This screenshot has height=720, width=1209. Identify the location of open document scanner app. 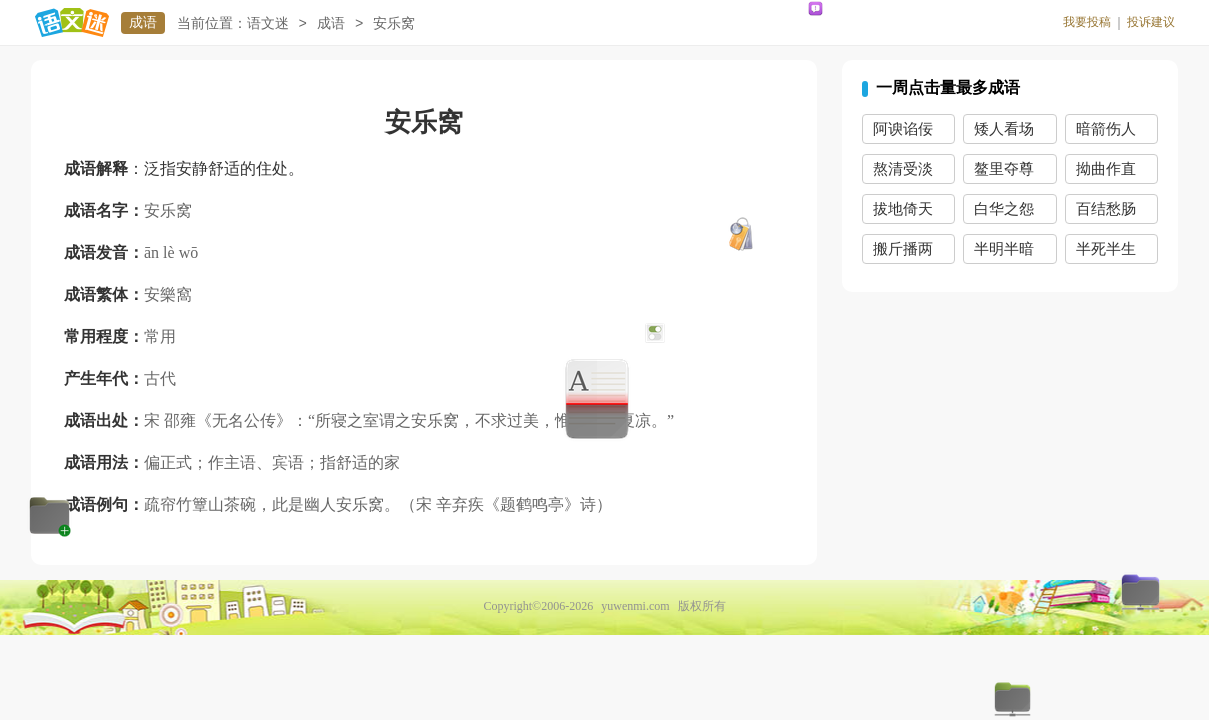
(597, 399).